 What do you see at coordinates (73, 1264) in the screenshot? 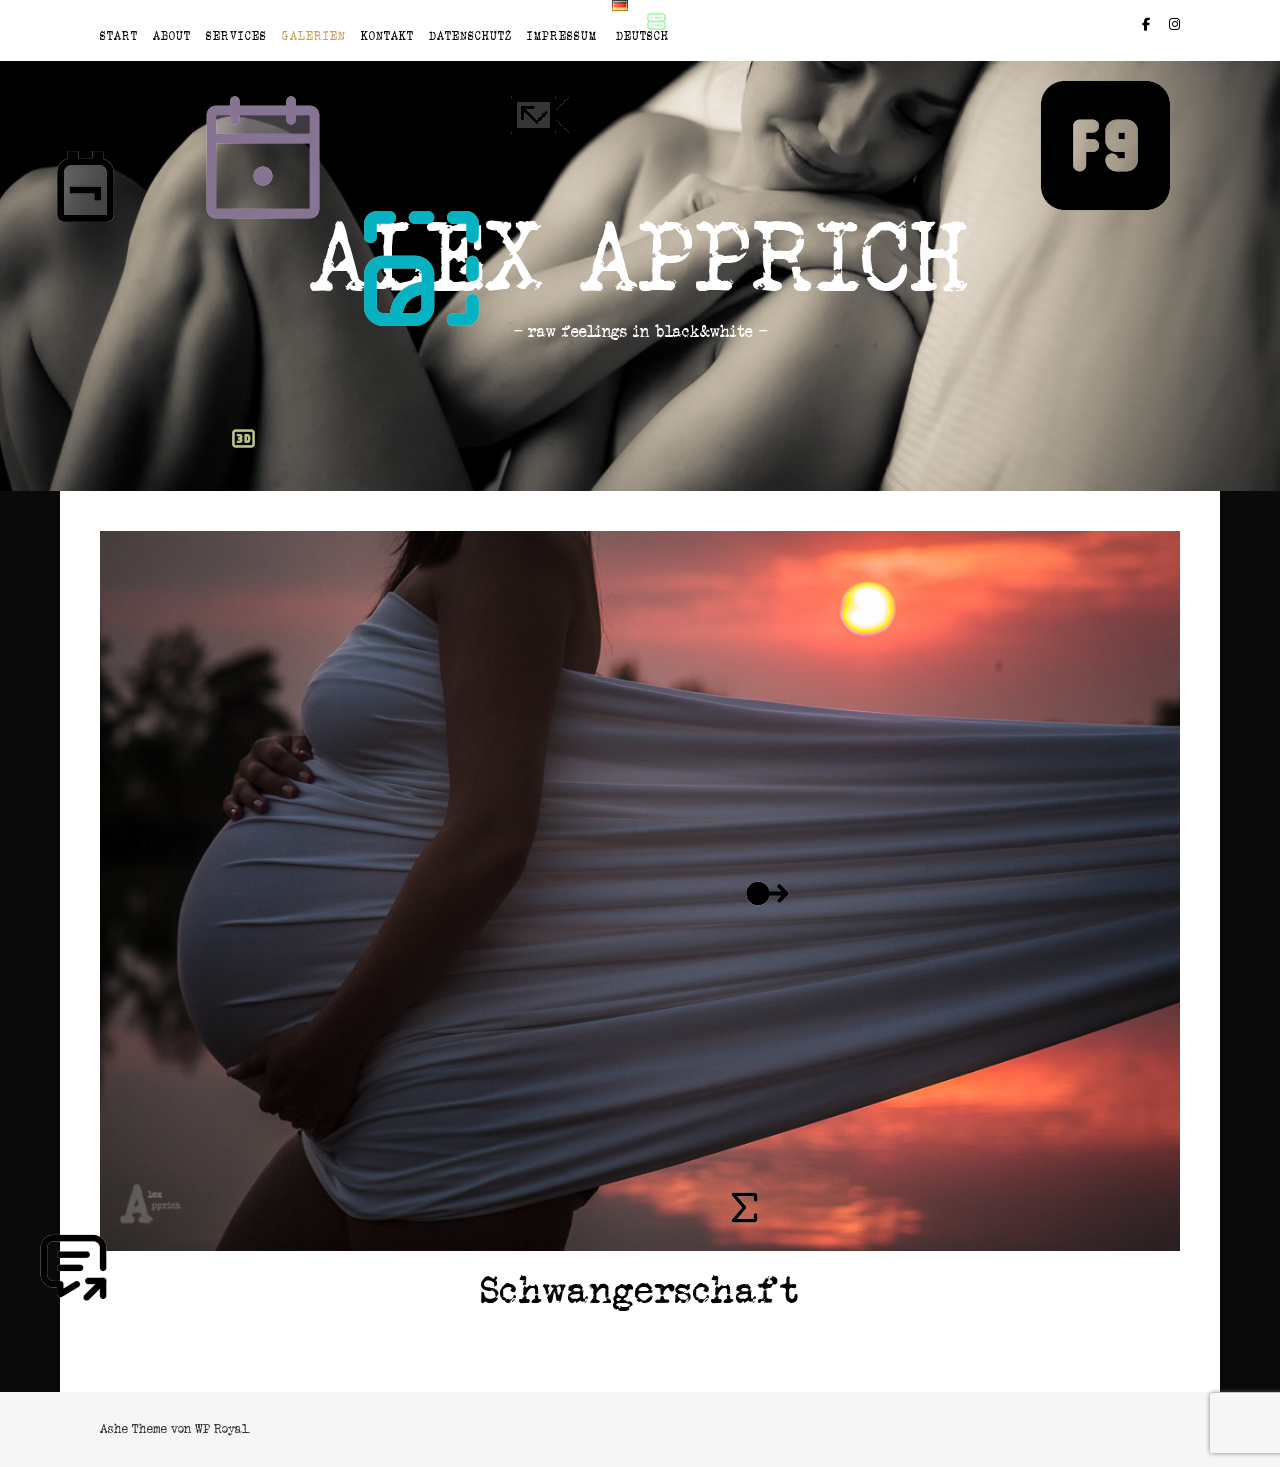
I see `share a message or conversation` at bounding box center [73, 1264].